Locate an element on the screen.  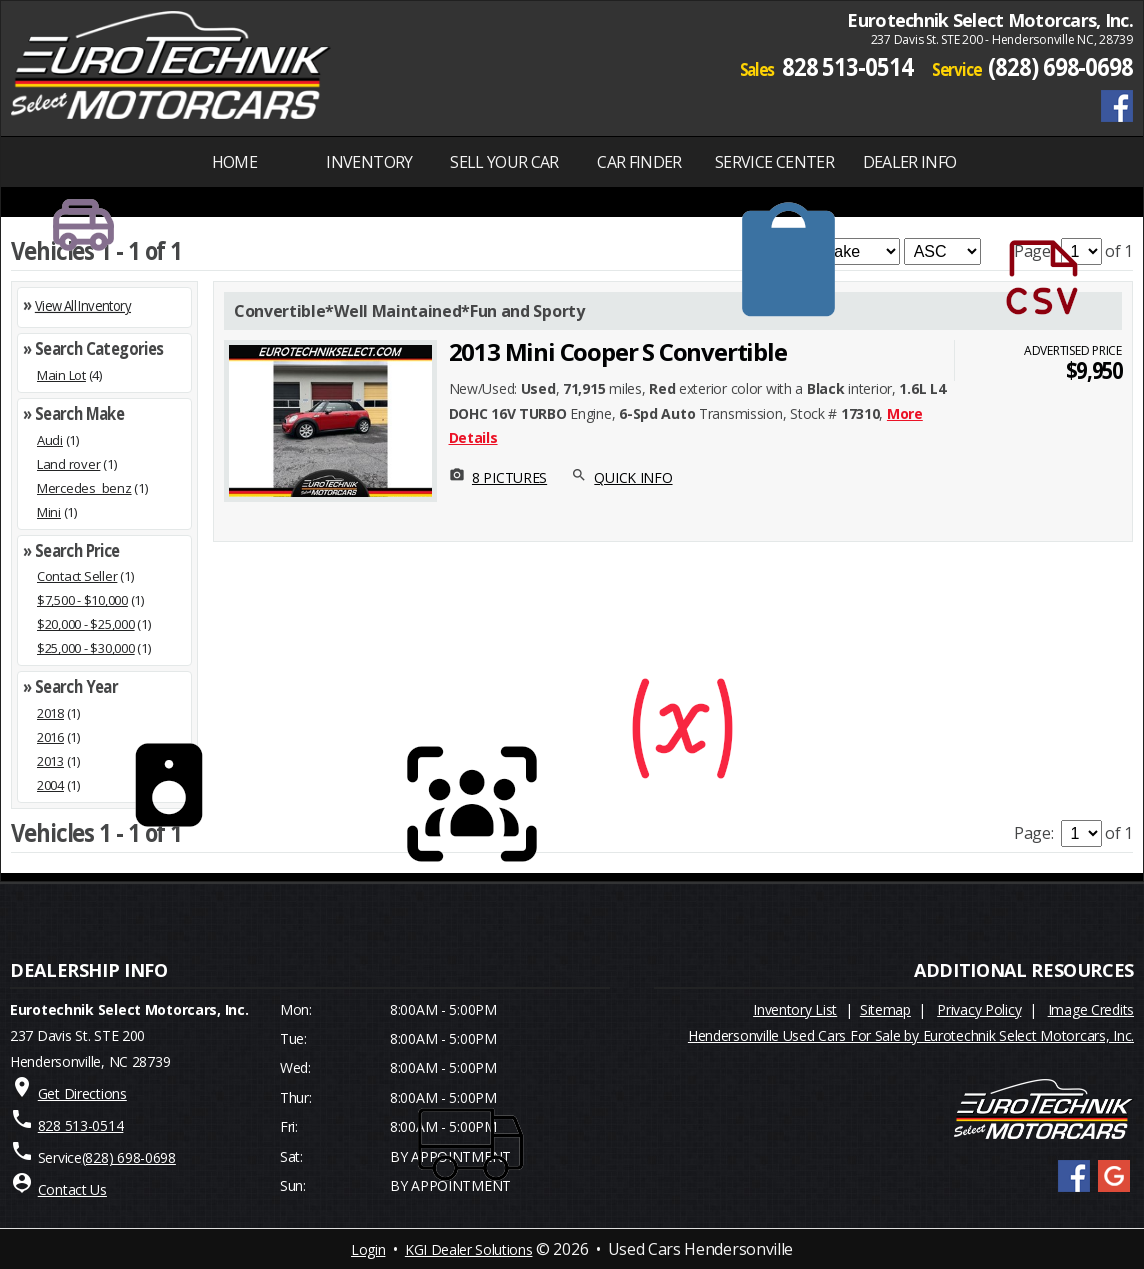
scan or detect people in frame is located at coordinates (472, 804).